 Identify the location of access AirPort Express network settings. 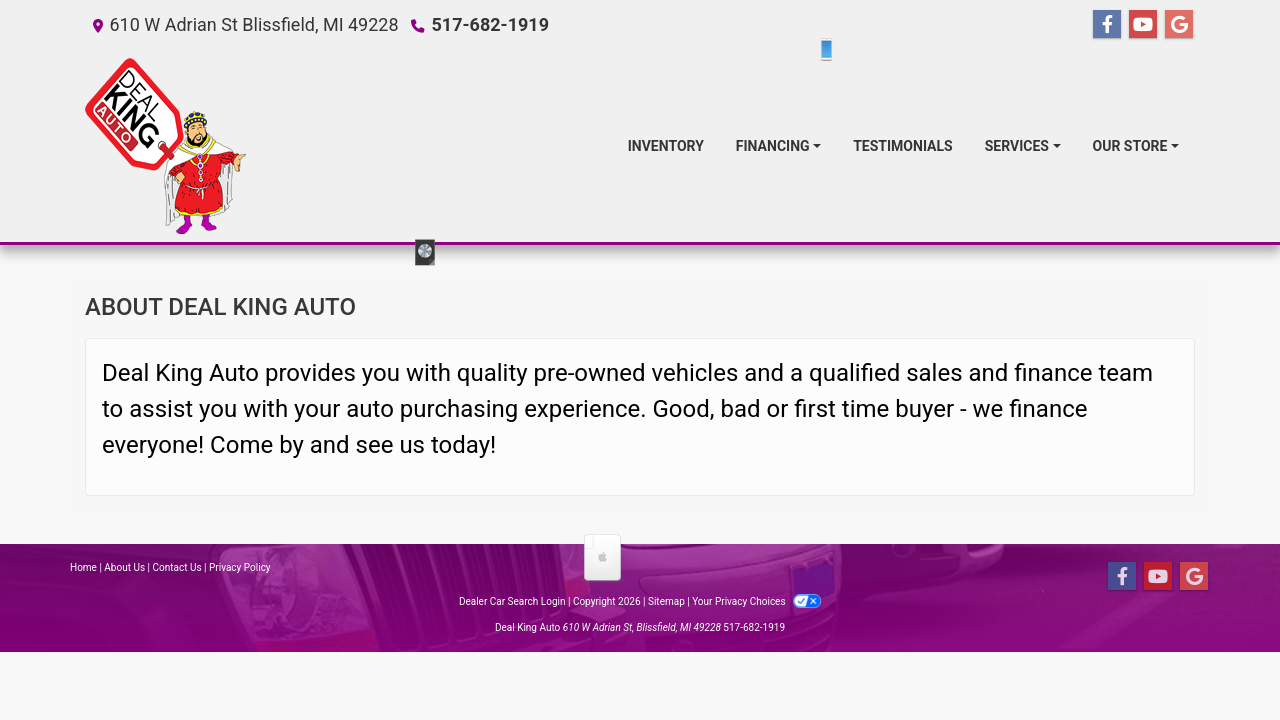
(602, 557).